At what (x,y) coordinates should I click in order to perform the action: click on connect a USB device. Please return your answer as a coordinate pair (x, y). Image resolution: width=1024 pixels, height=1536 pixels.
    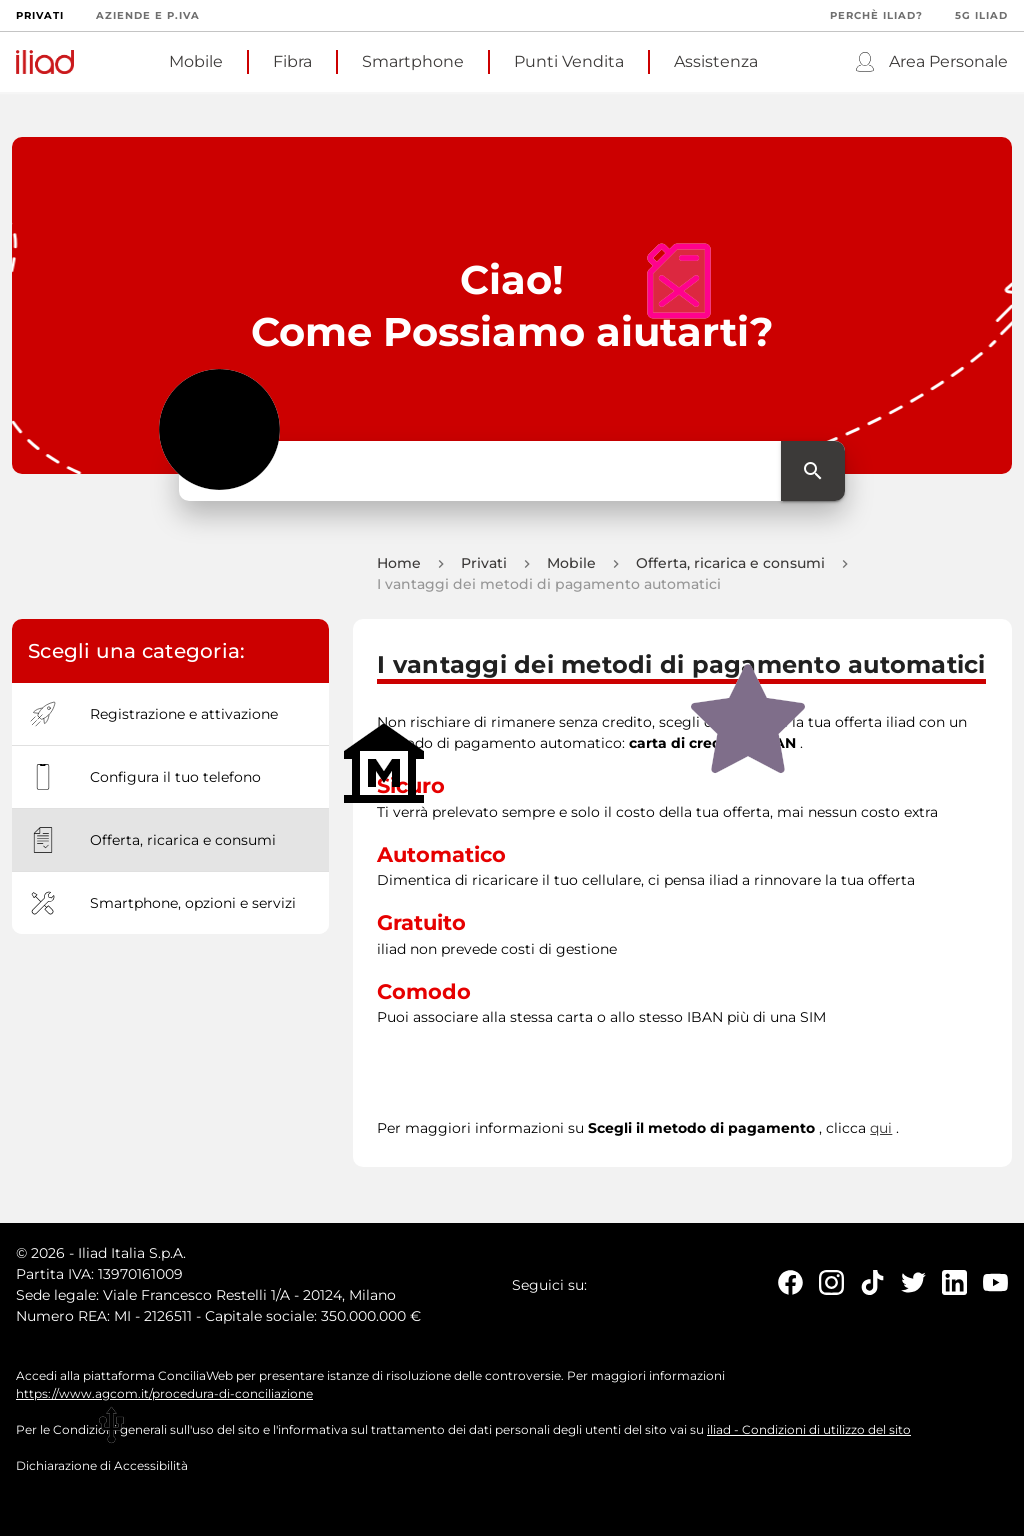
    Looking at the image, I should click on (111, 1425).